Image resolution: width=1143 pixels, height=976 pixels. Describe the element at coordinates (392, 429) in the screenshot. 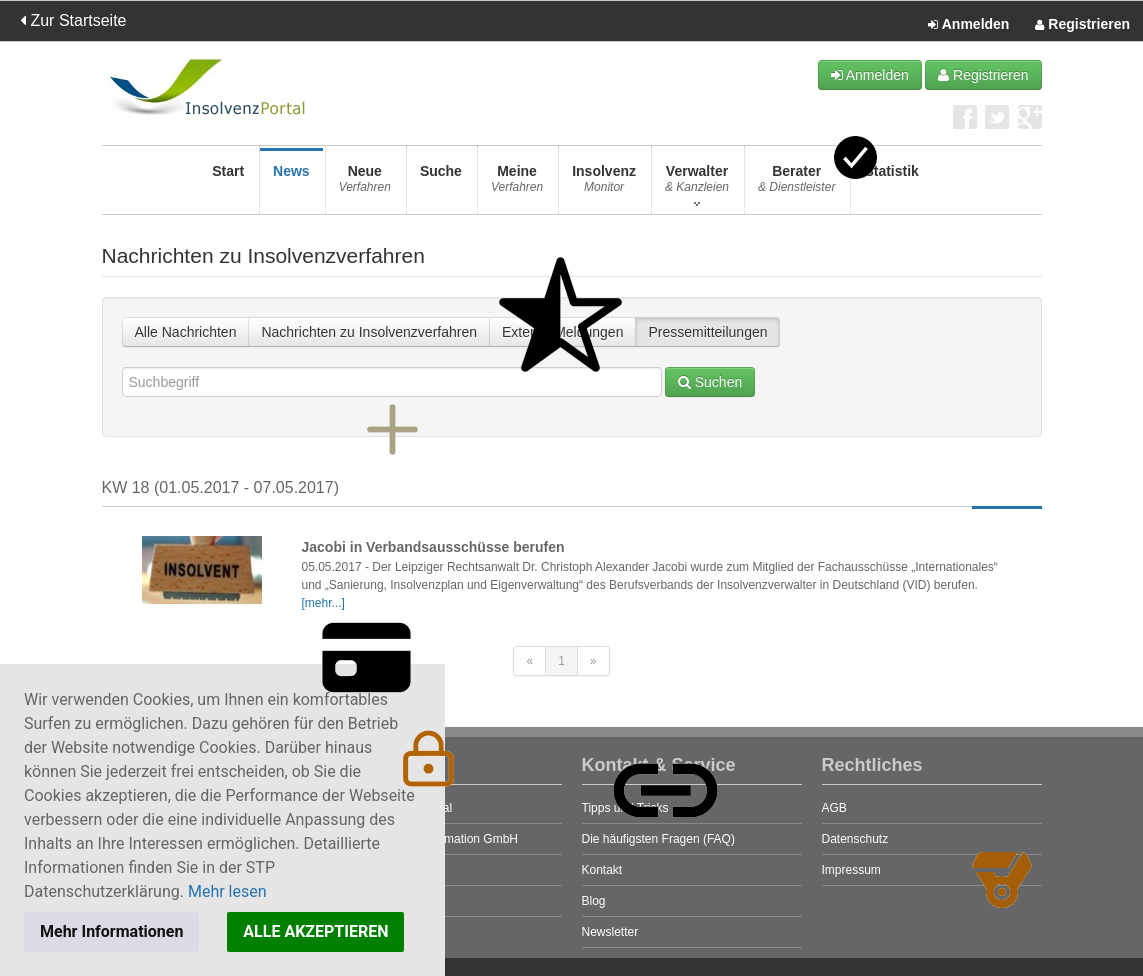

I see `add a new item` at that location.